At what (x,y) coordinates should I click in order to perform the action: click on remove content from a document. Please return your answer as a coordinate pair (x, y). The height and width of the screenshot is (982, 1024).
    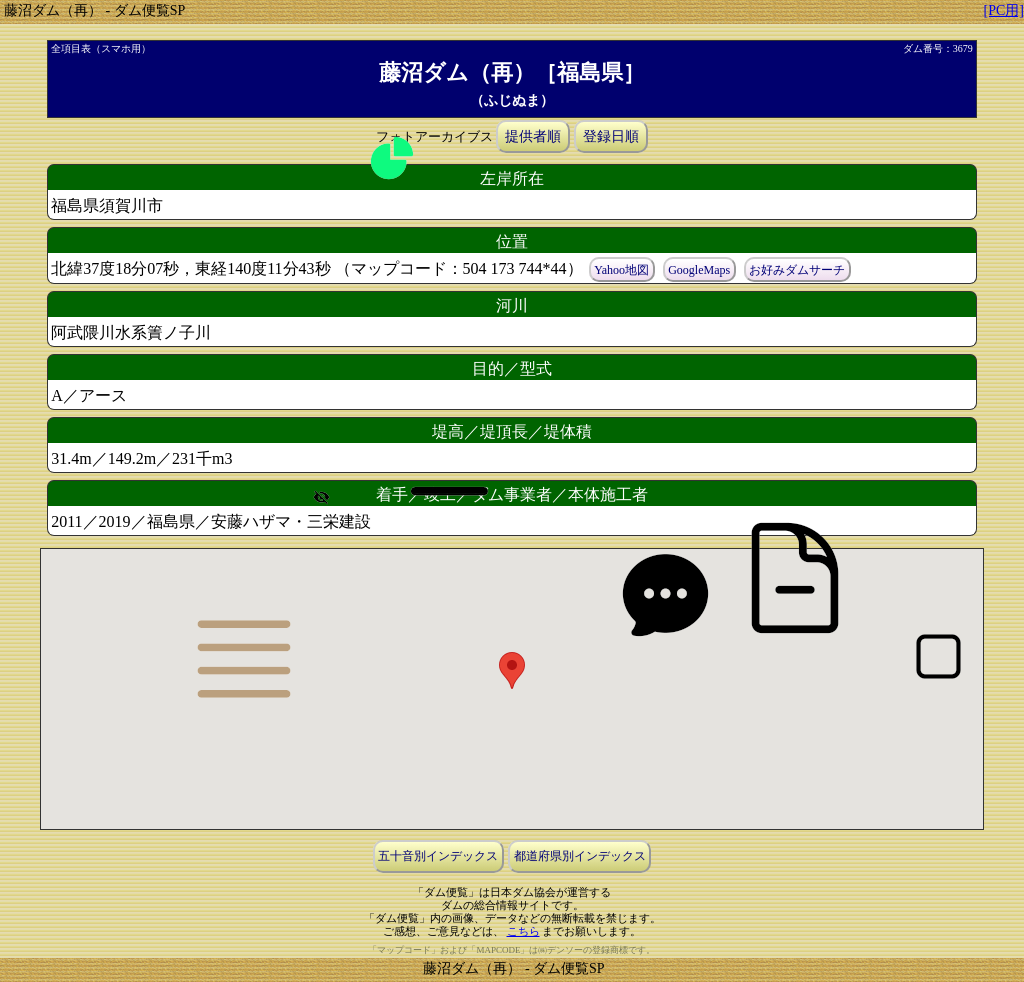
    Looking at the image, I should click on (795, 578).